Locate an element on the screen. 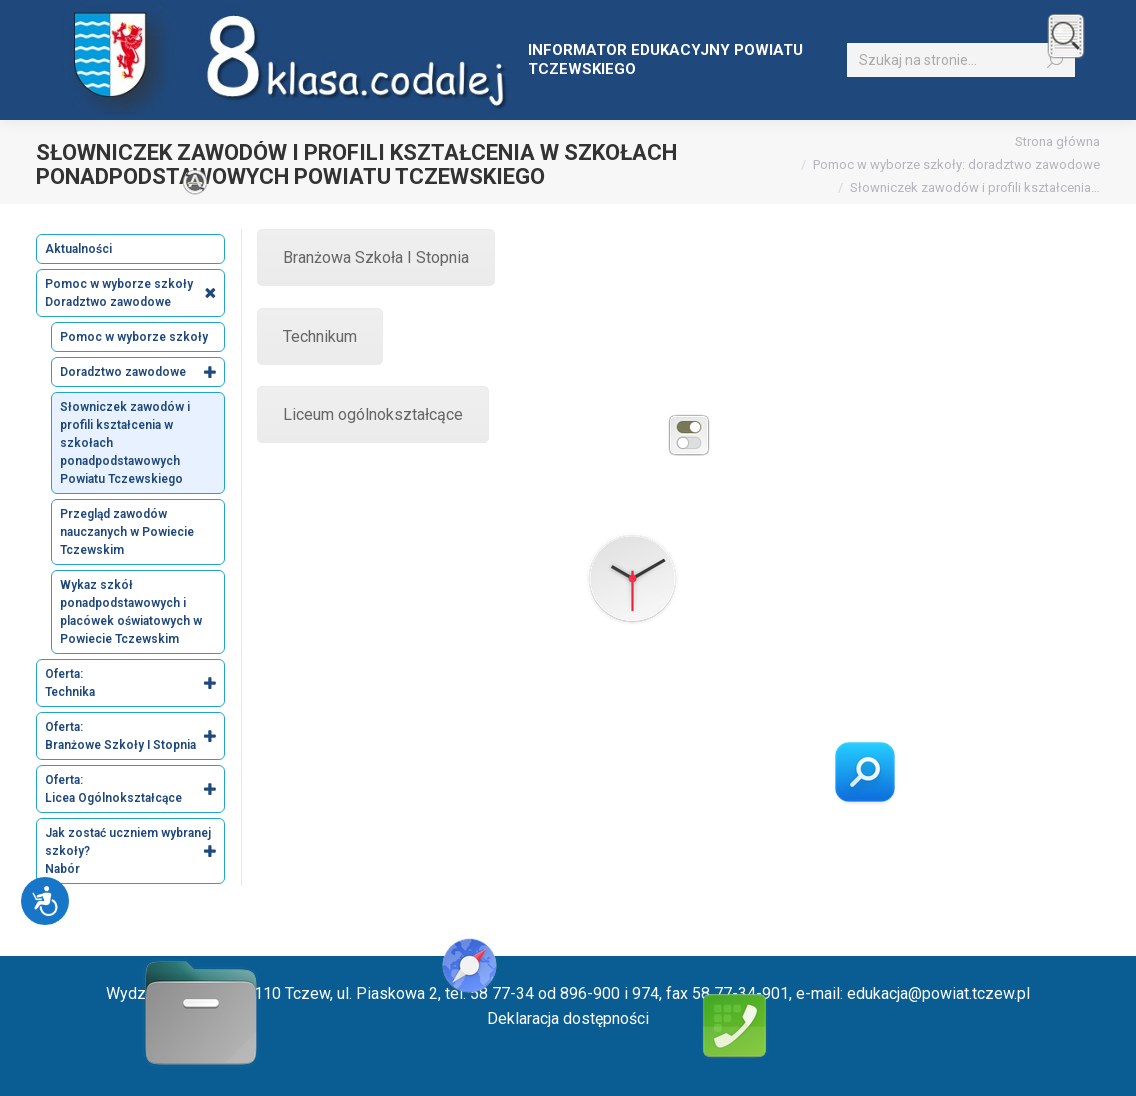 This screenshot has width=1136, height=1096. access system settings or preferences is located at coordinates (689, 435).